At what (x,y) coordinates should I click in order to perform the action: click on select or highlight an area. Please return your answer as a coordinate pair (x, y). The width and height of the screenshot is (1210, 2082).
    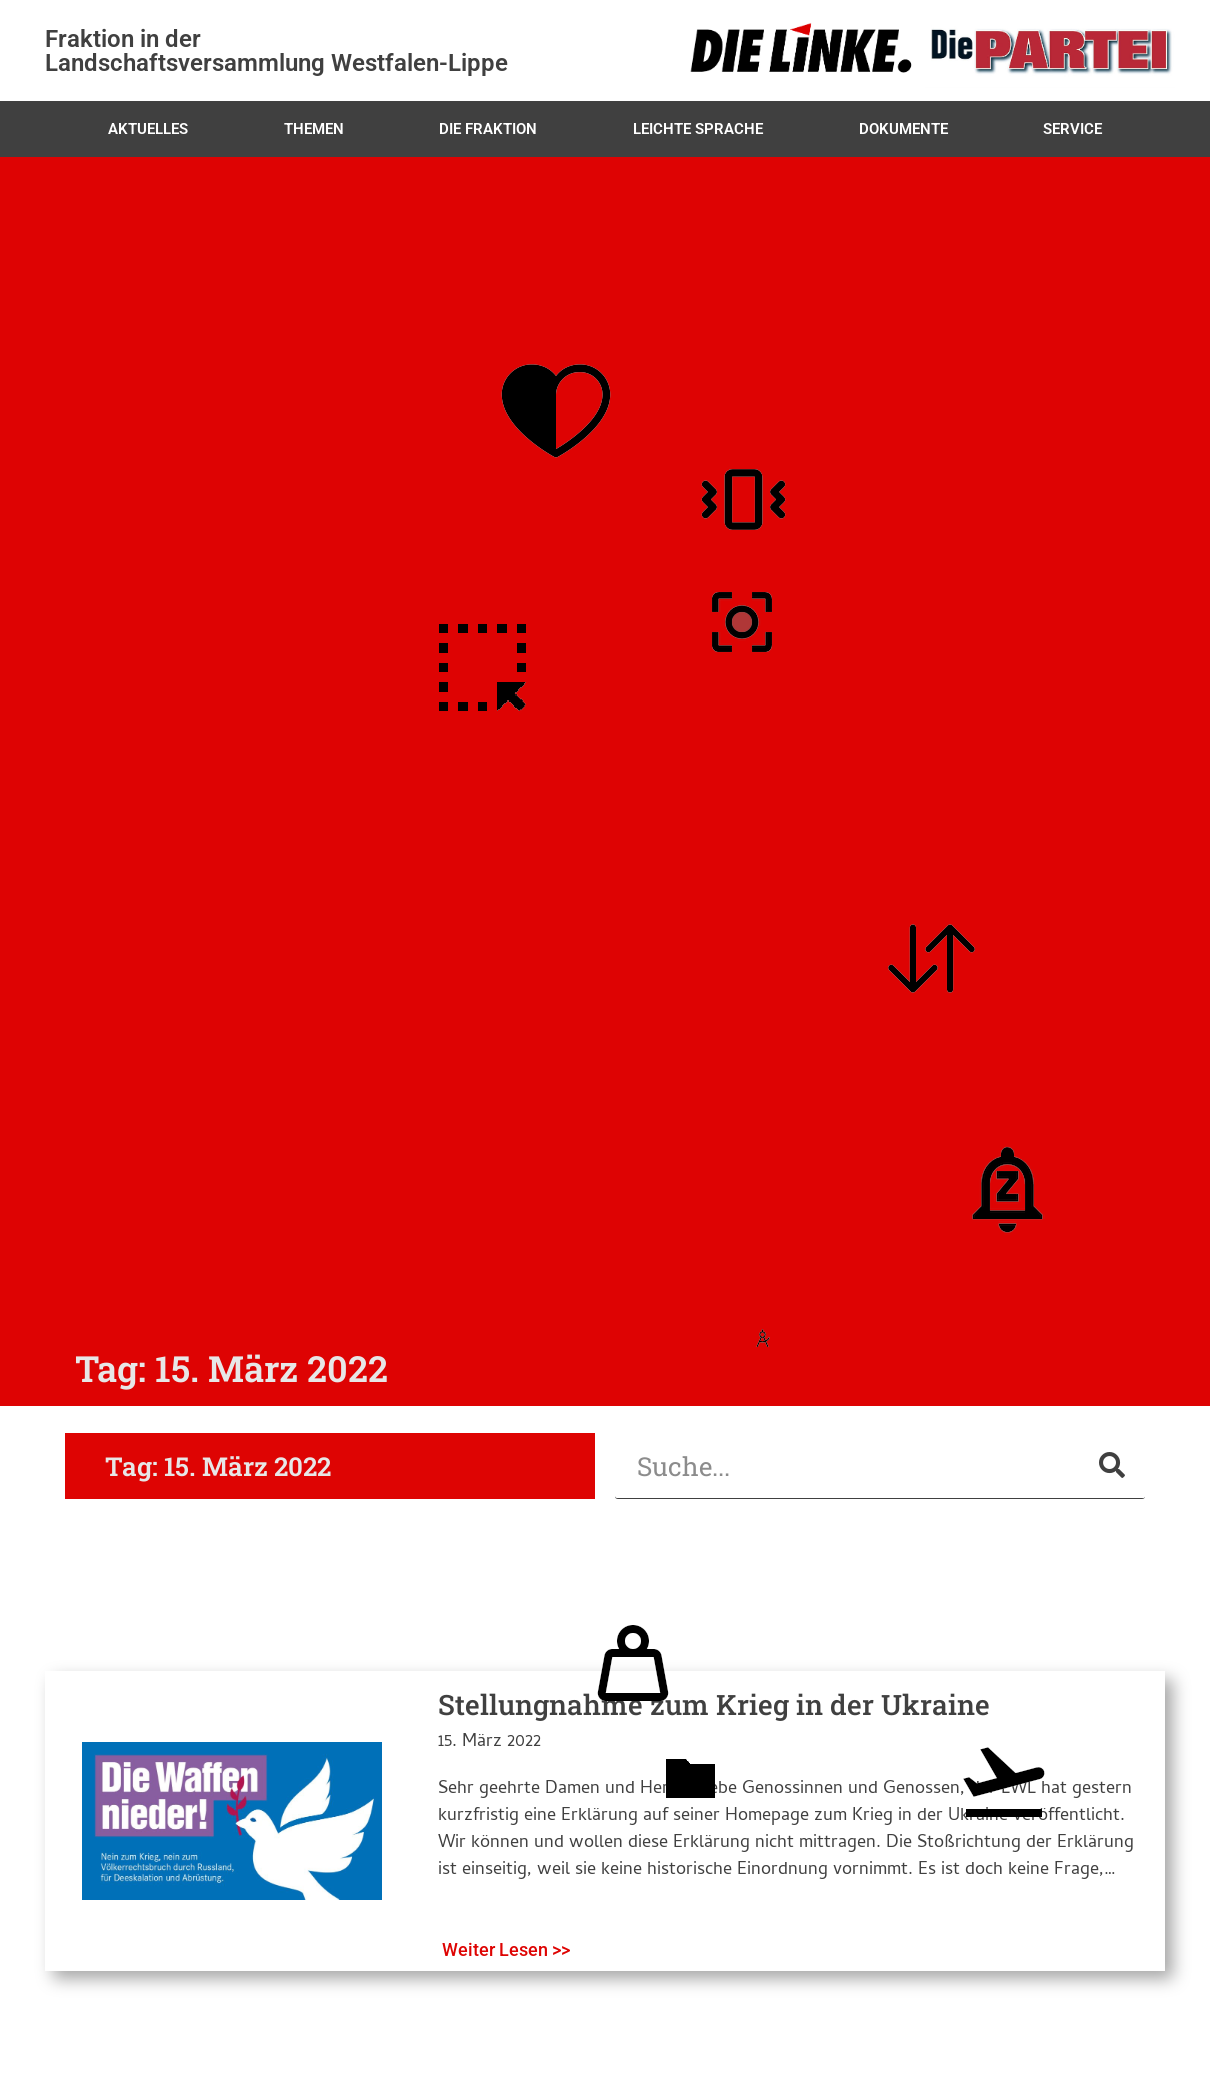
    Looking at the image, I should click on (482, 667).